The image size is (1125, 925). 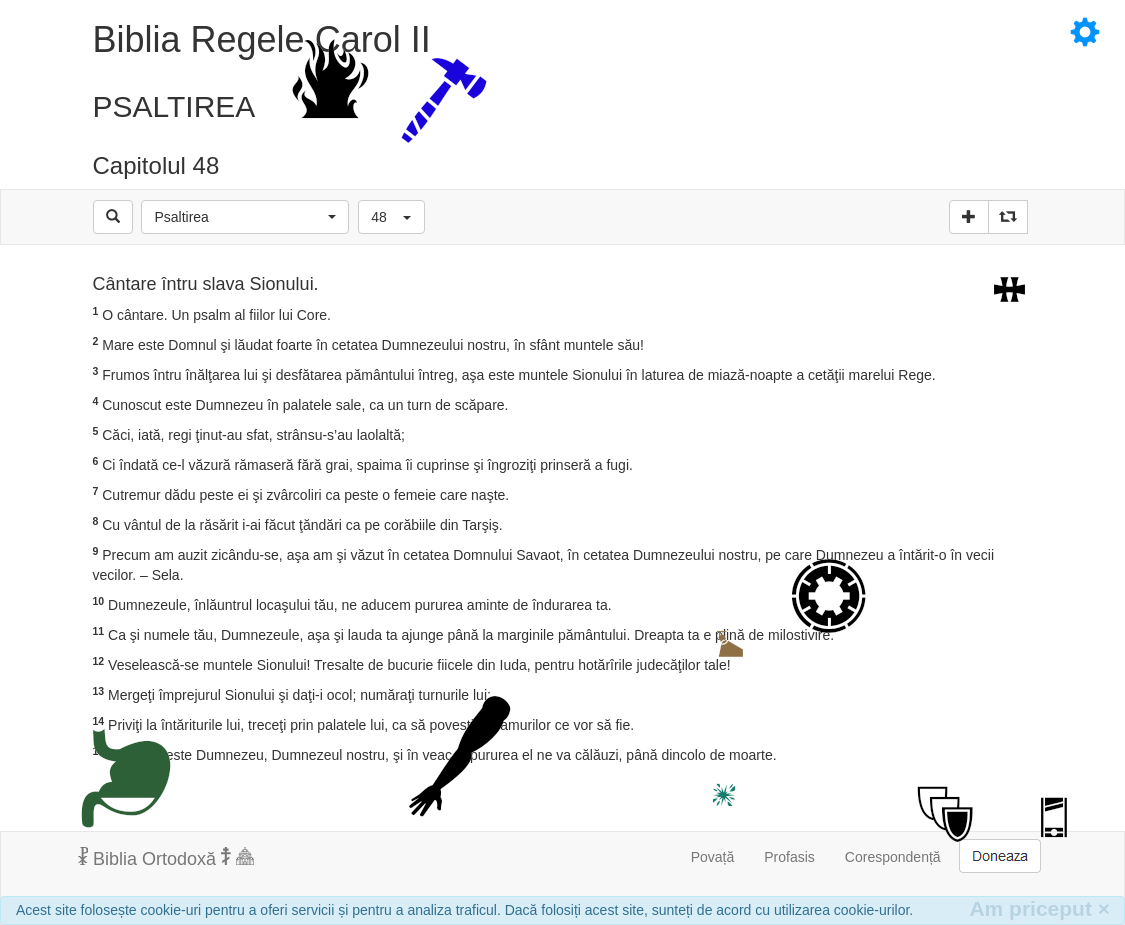 I want to click on view protection history or past defenses, so click(x=945, y=814).